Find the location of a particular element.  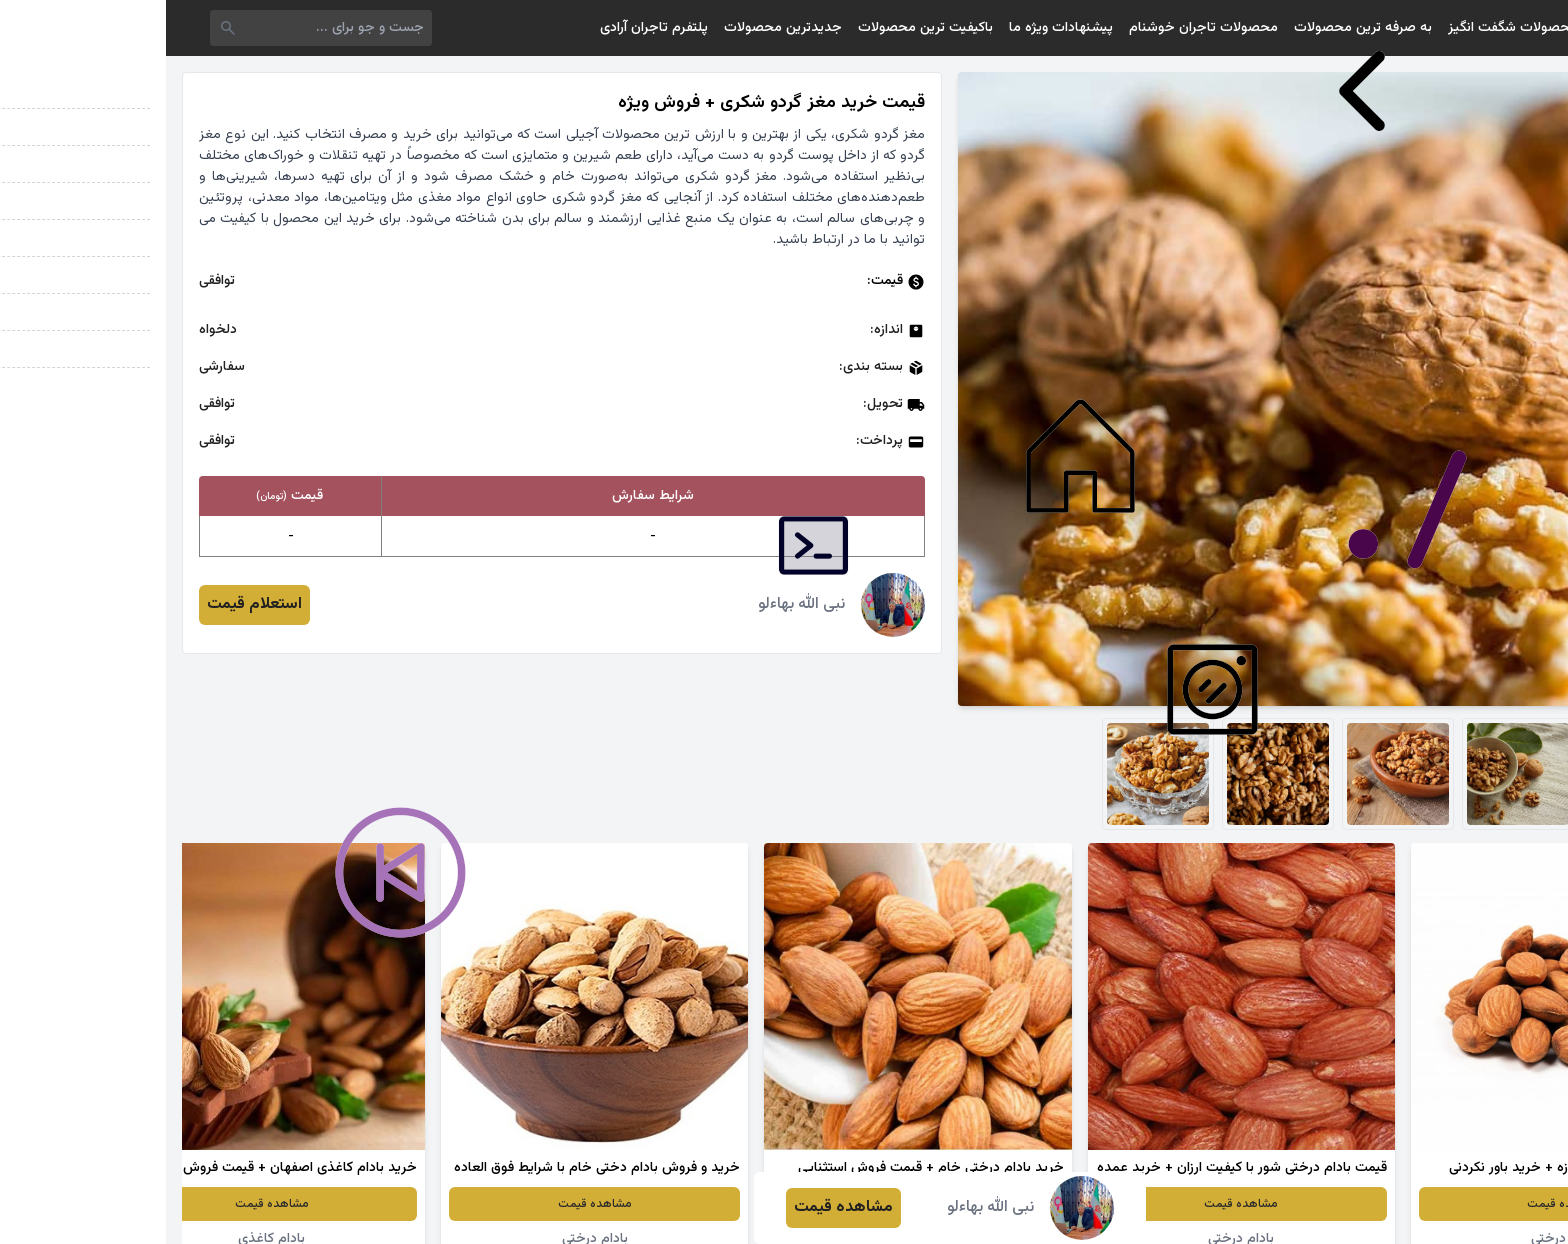

indicates a relative file path reference is located at coordinates (1407, 509).